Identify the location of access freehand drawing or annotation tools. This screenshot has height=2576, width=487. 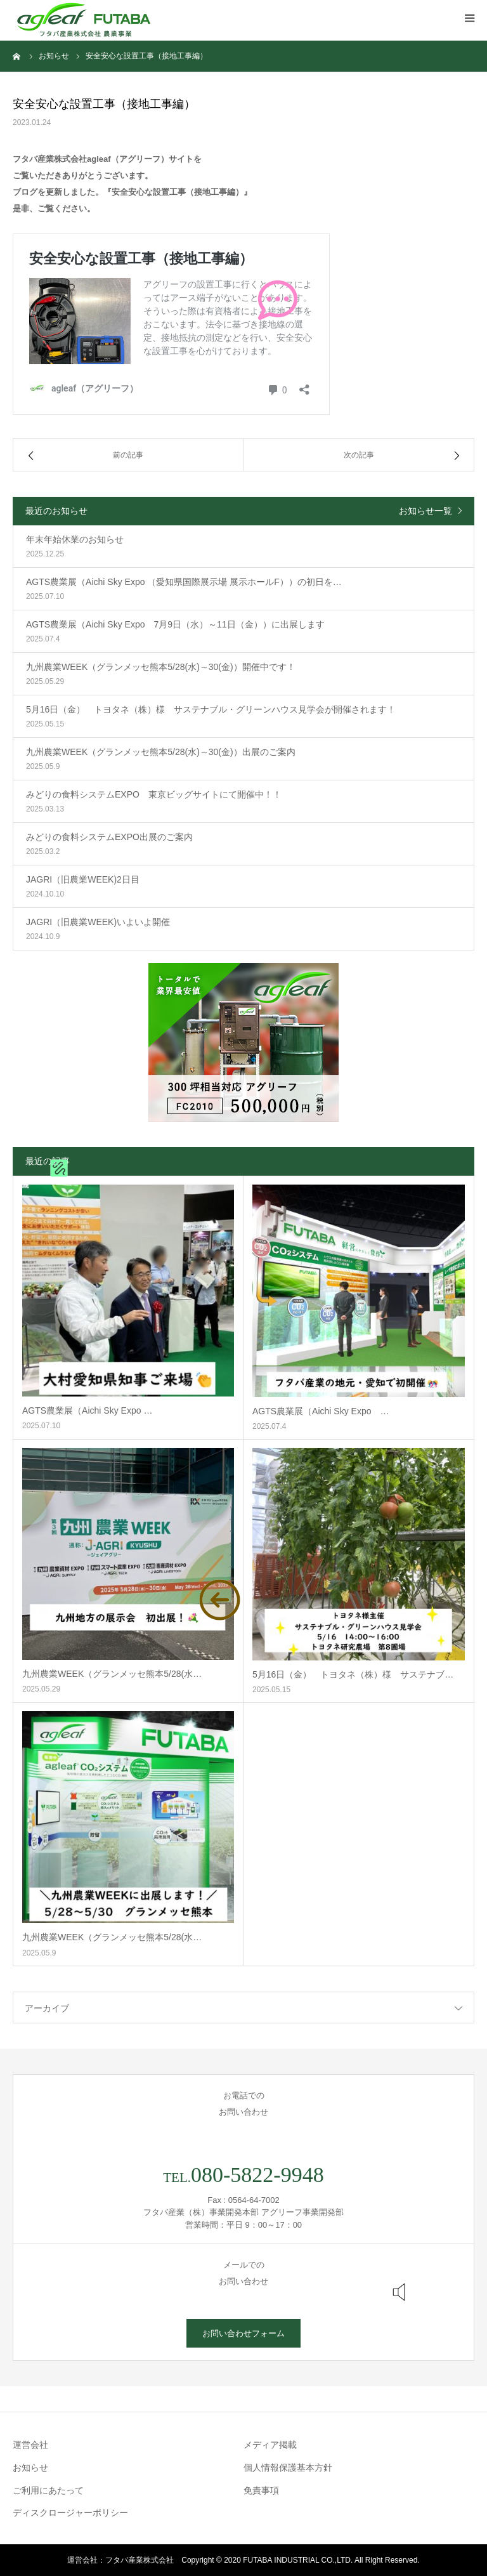
(59, 1168).